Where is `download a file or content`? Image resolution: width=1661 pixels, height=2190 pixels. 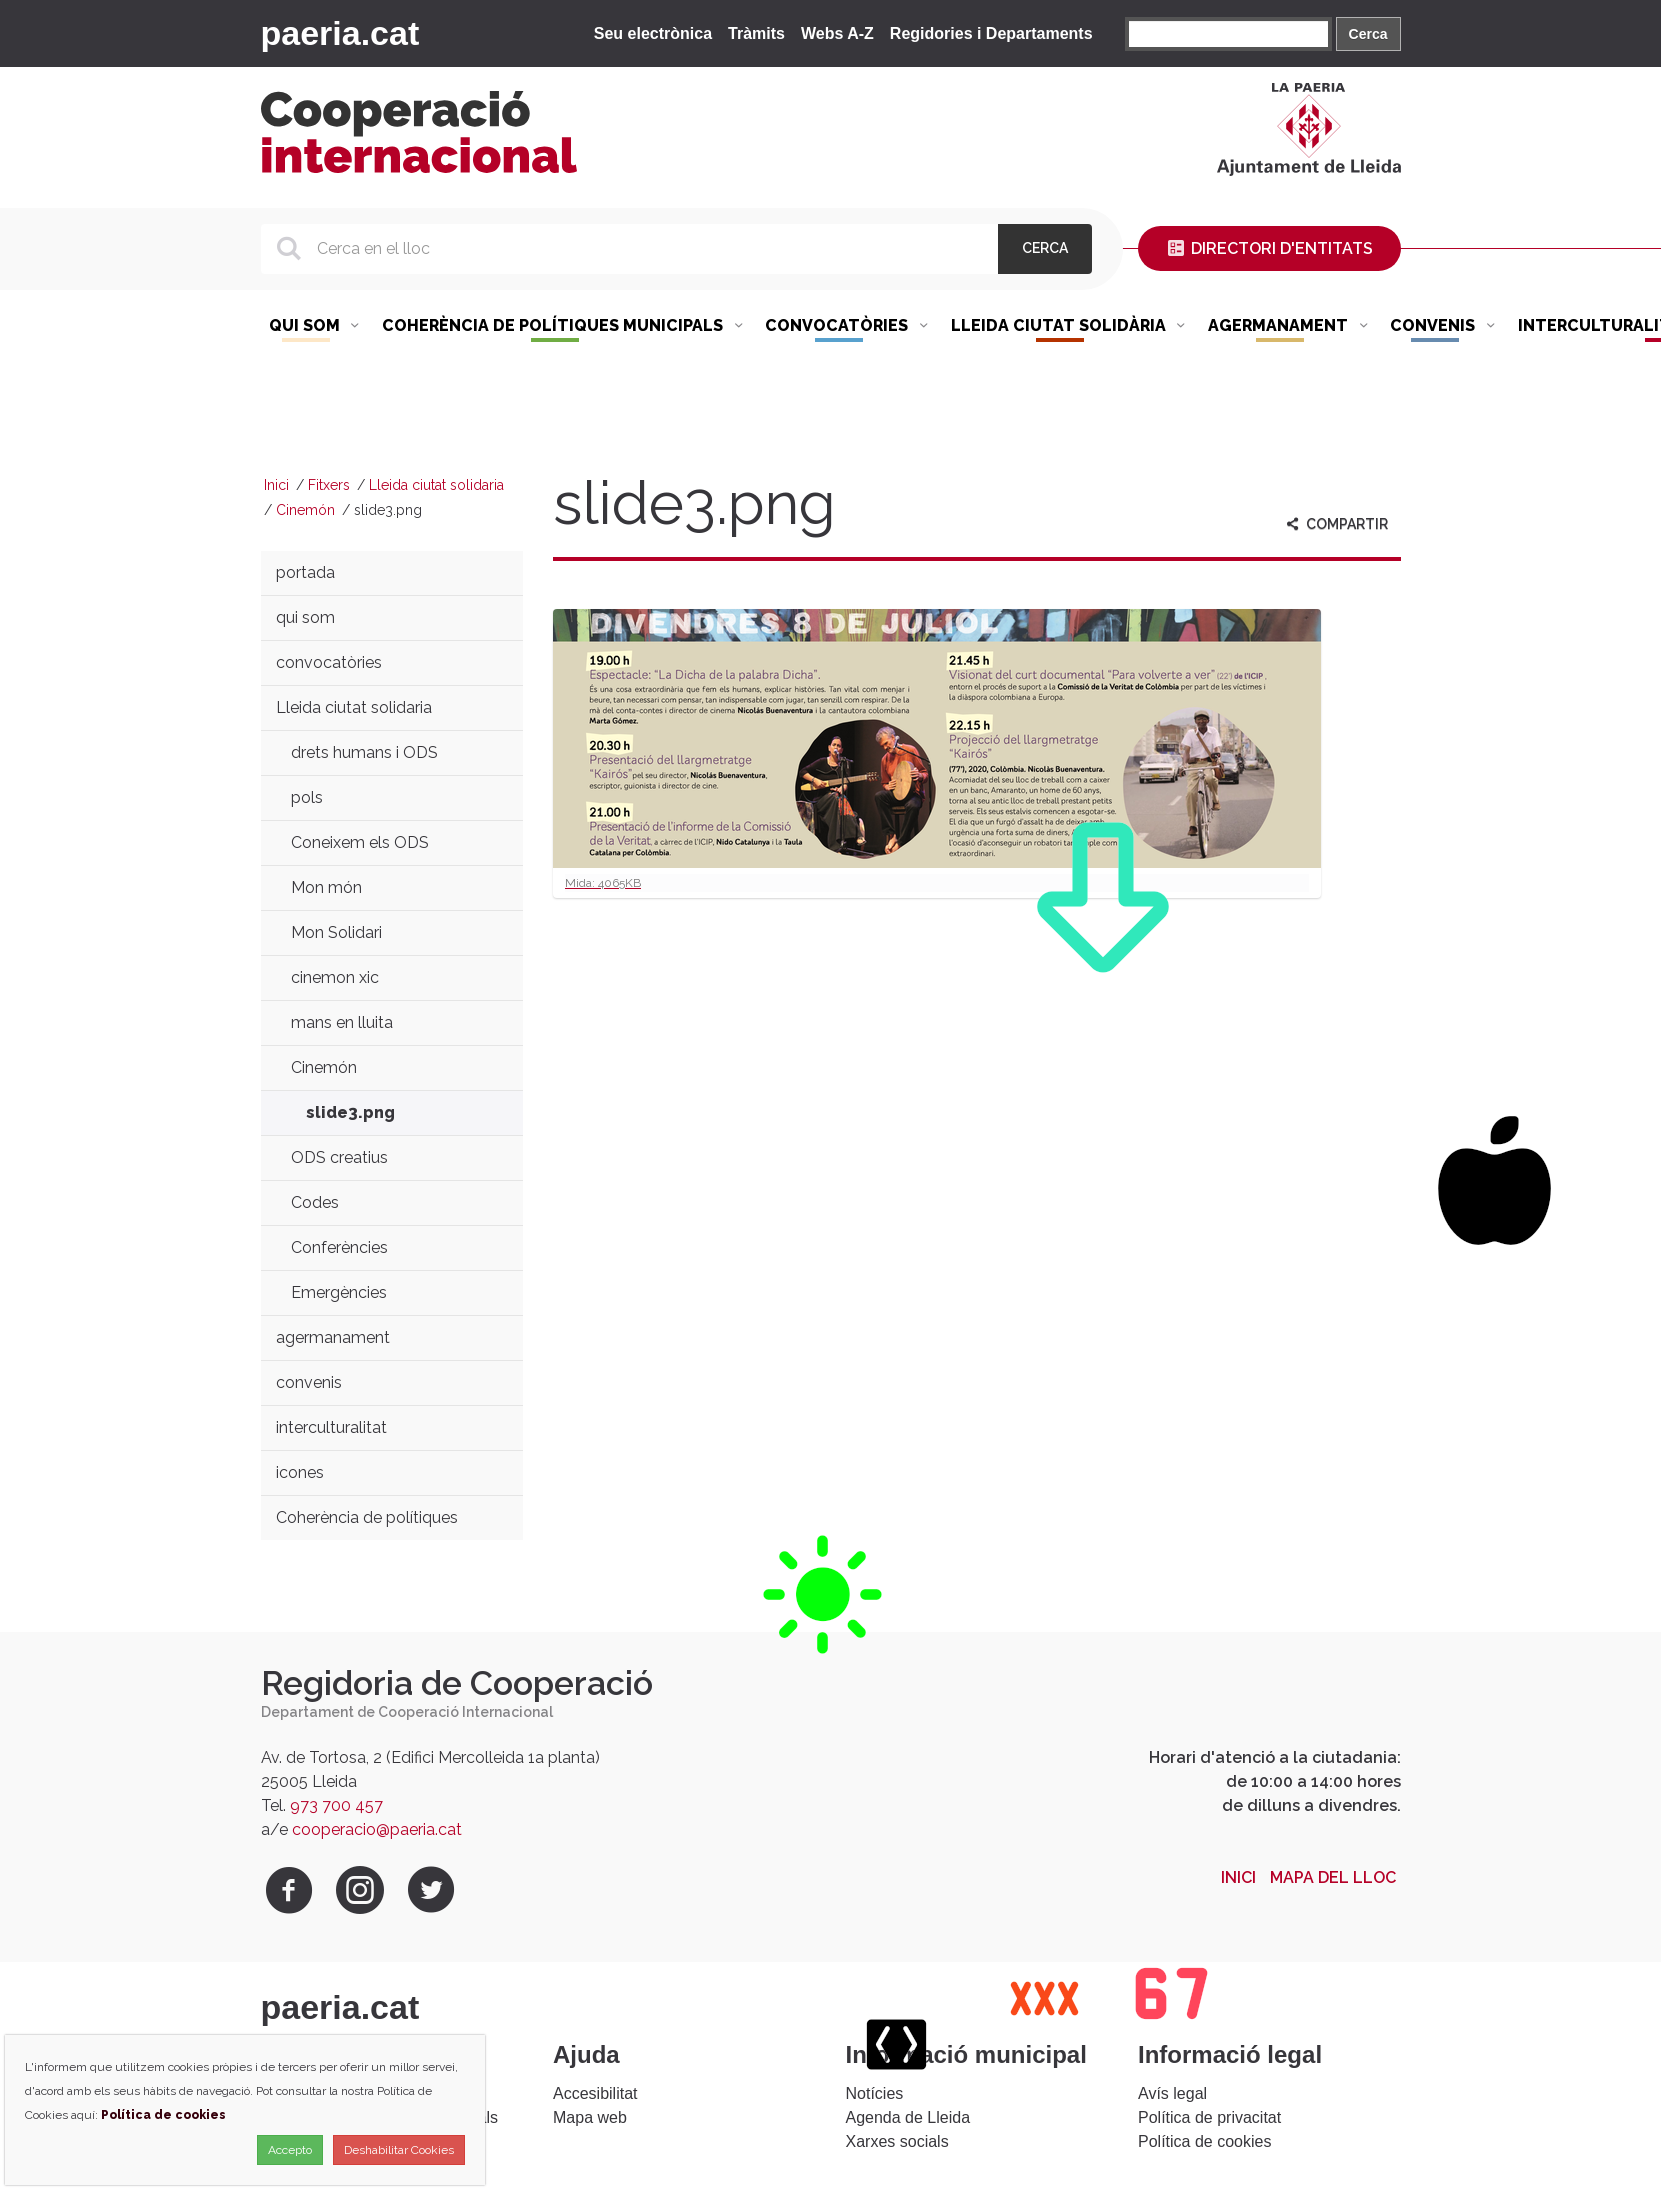
download a file or content is located at coordinates (1103, 899).